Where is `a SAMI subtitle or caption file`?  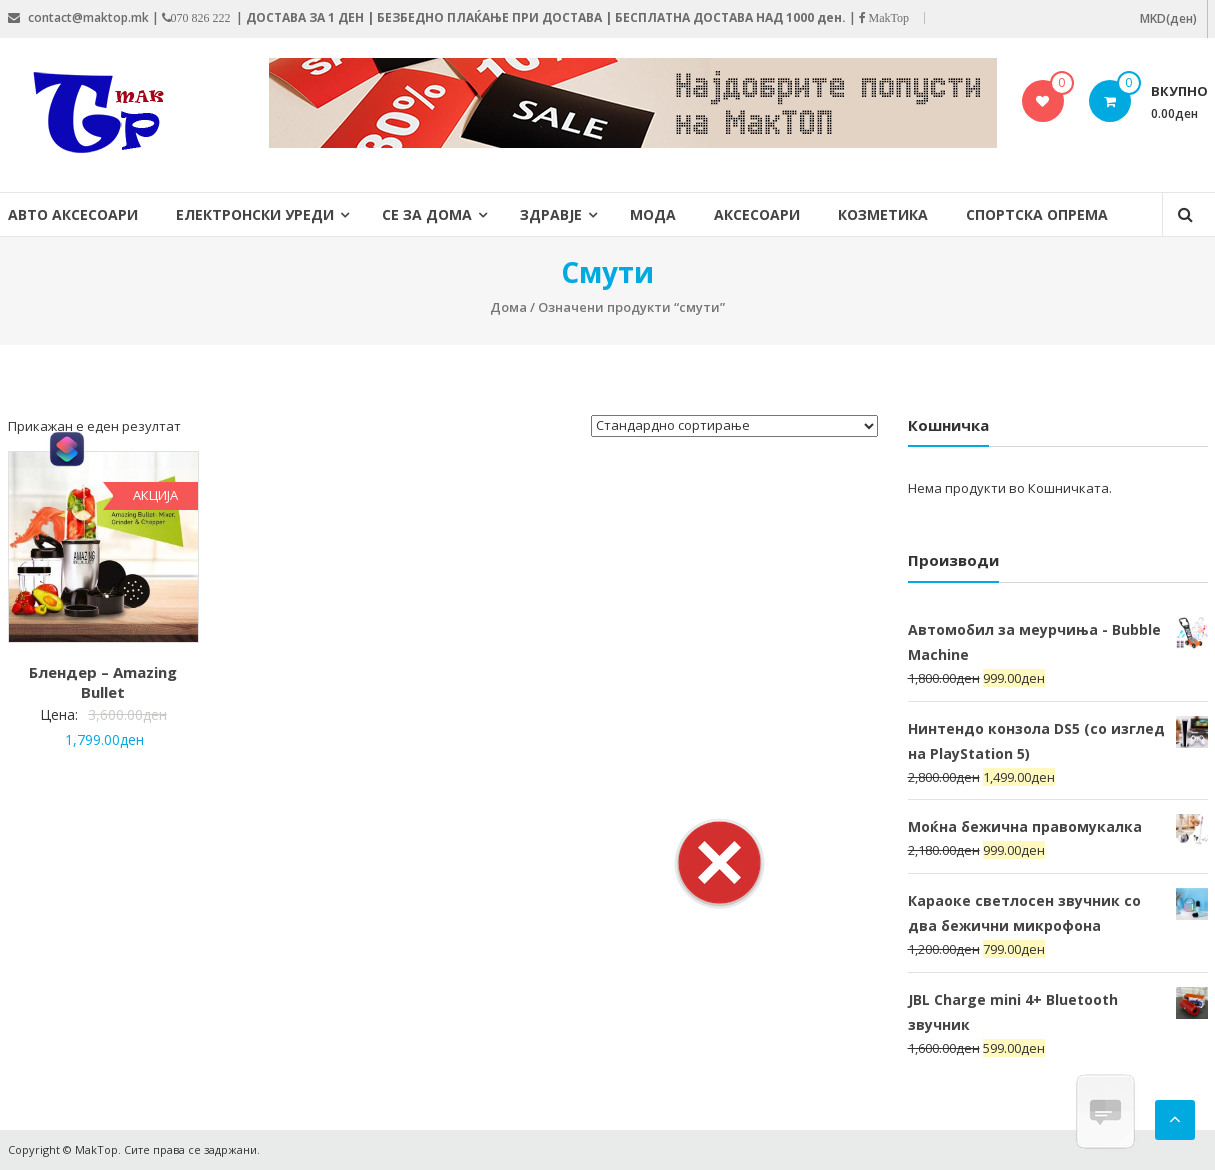 a SAMI subtitle or caption file is located at coordinates (1105, 1111).